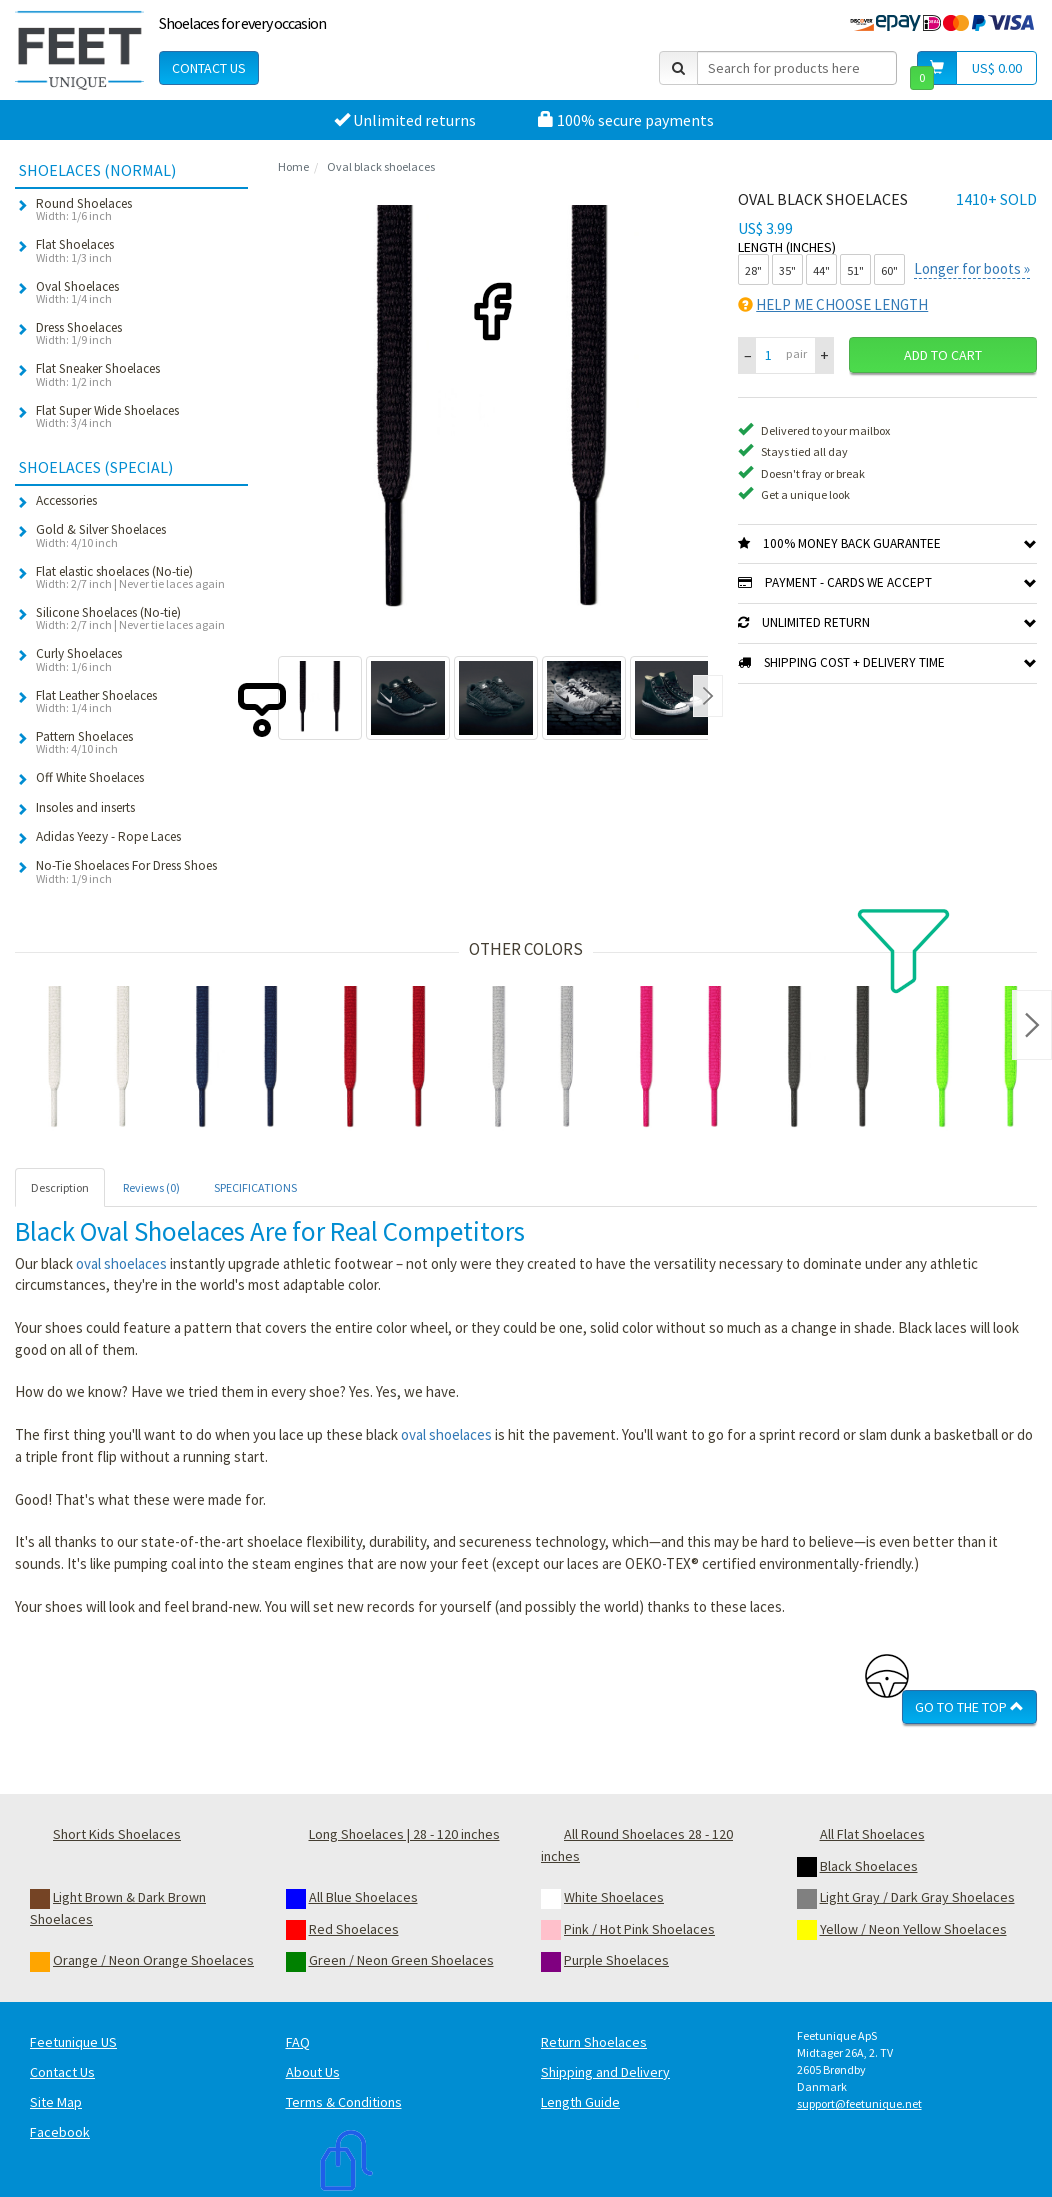 Image resolution: width=1052 pixels, height=2197 pixels. Describe the element at coordinates (491, 311) in the screenshot. I see `connect with Facebook` at that location.